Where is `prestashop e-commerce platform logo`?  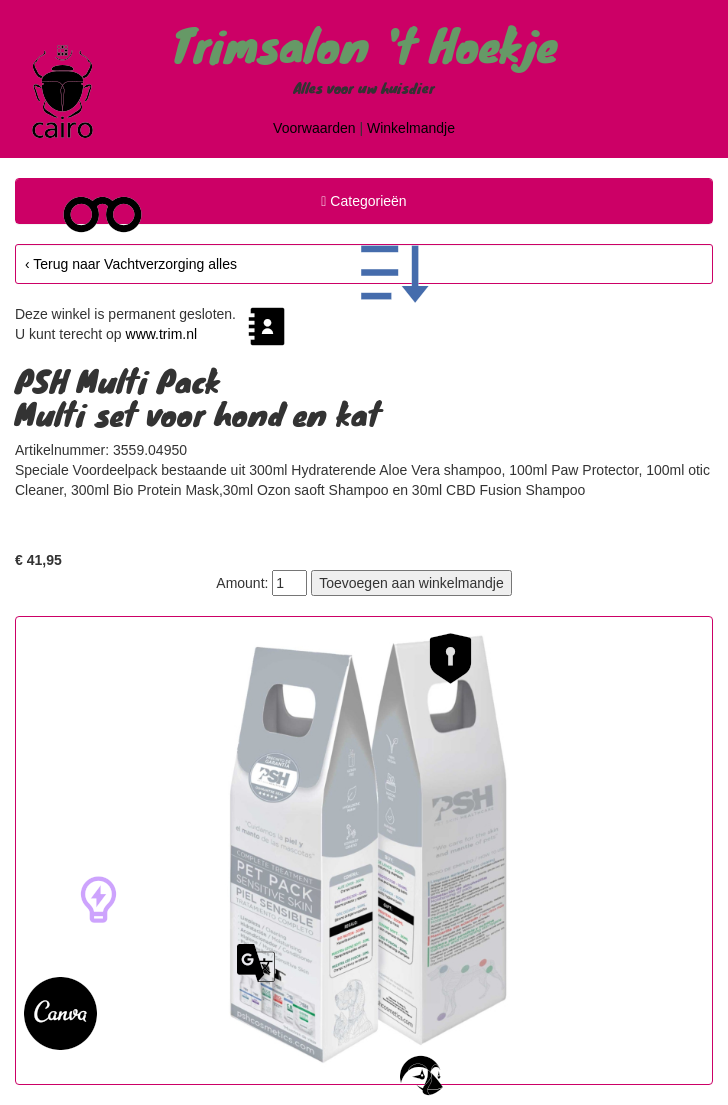 prestashop e-commerce platform logo is located at coordinates (421, 1075).